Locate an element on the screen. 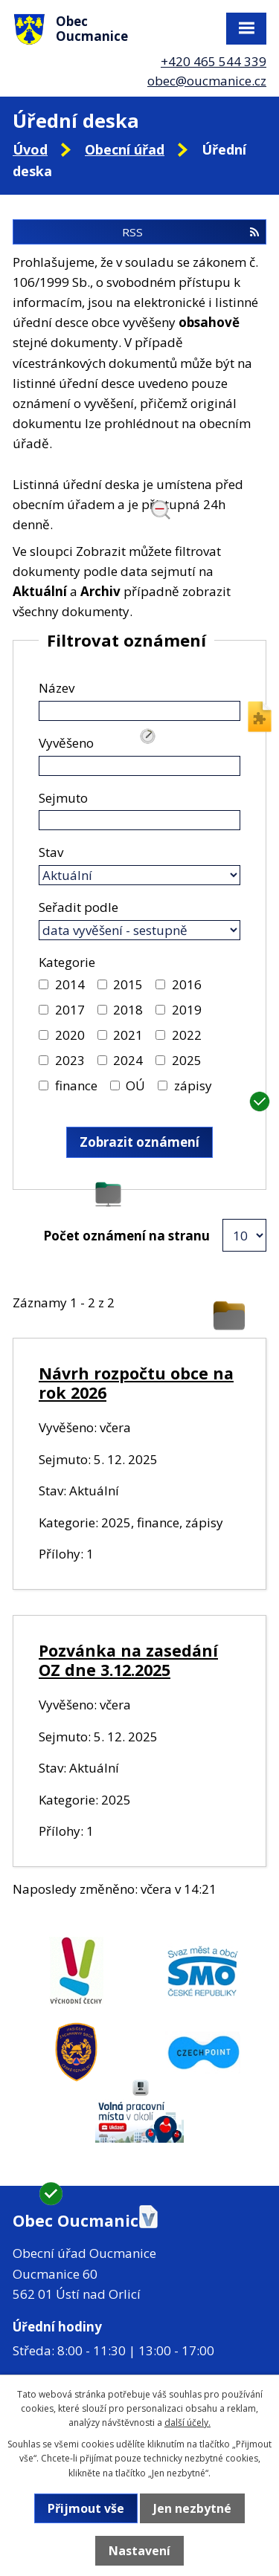 This screenshot has width=279, height=2576. open sysprof system profiler is located at coordinates (147, 736).